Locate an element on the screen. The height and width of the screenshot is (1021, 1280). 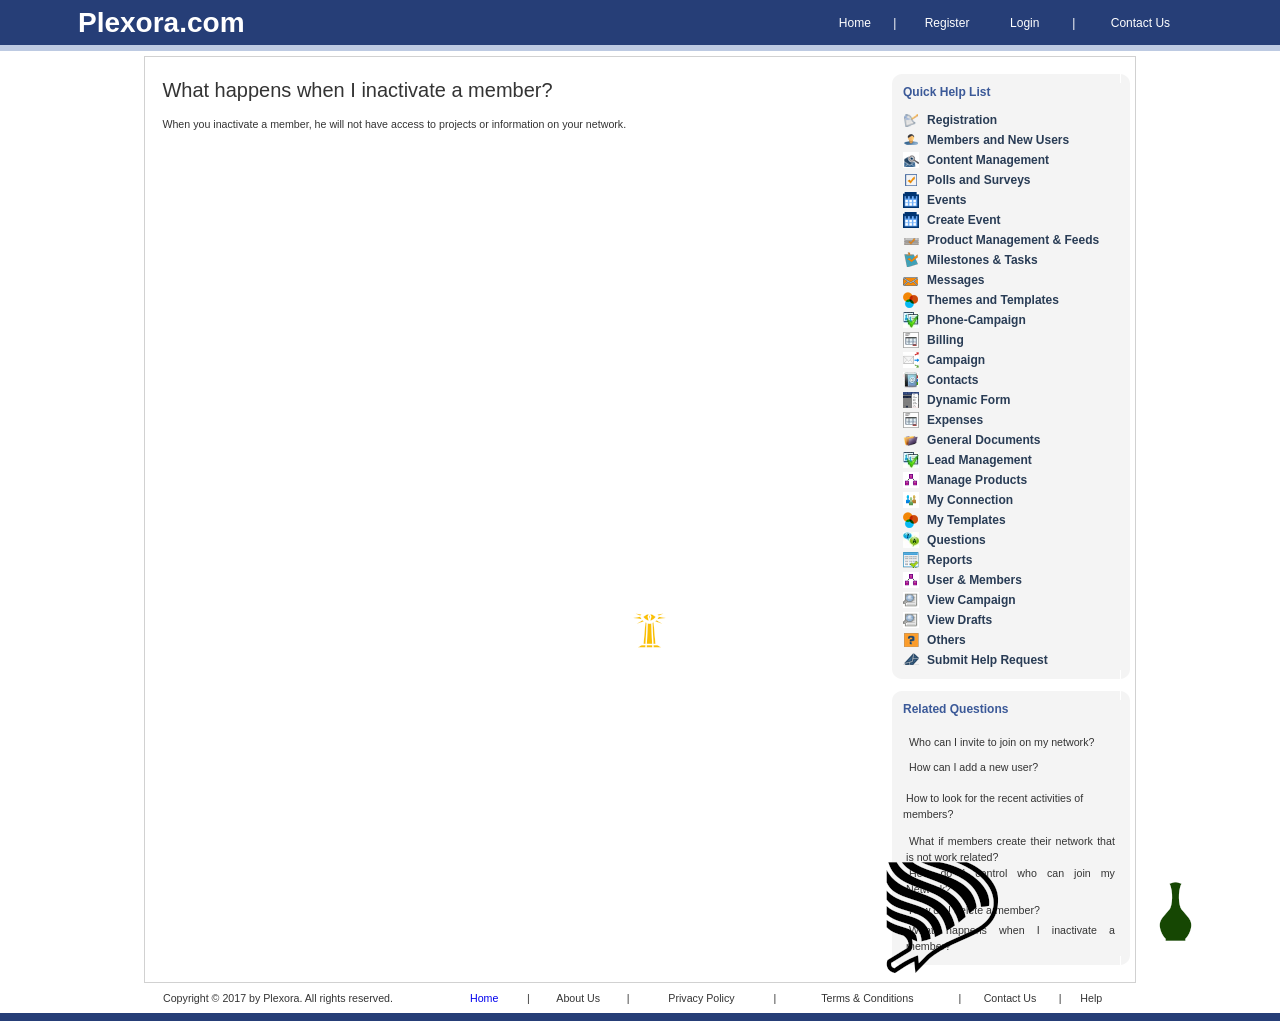
decorative item or collectible in inventory is located at coordinates (1175, 911).